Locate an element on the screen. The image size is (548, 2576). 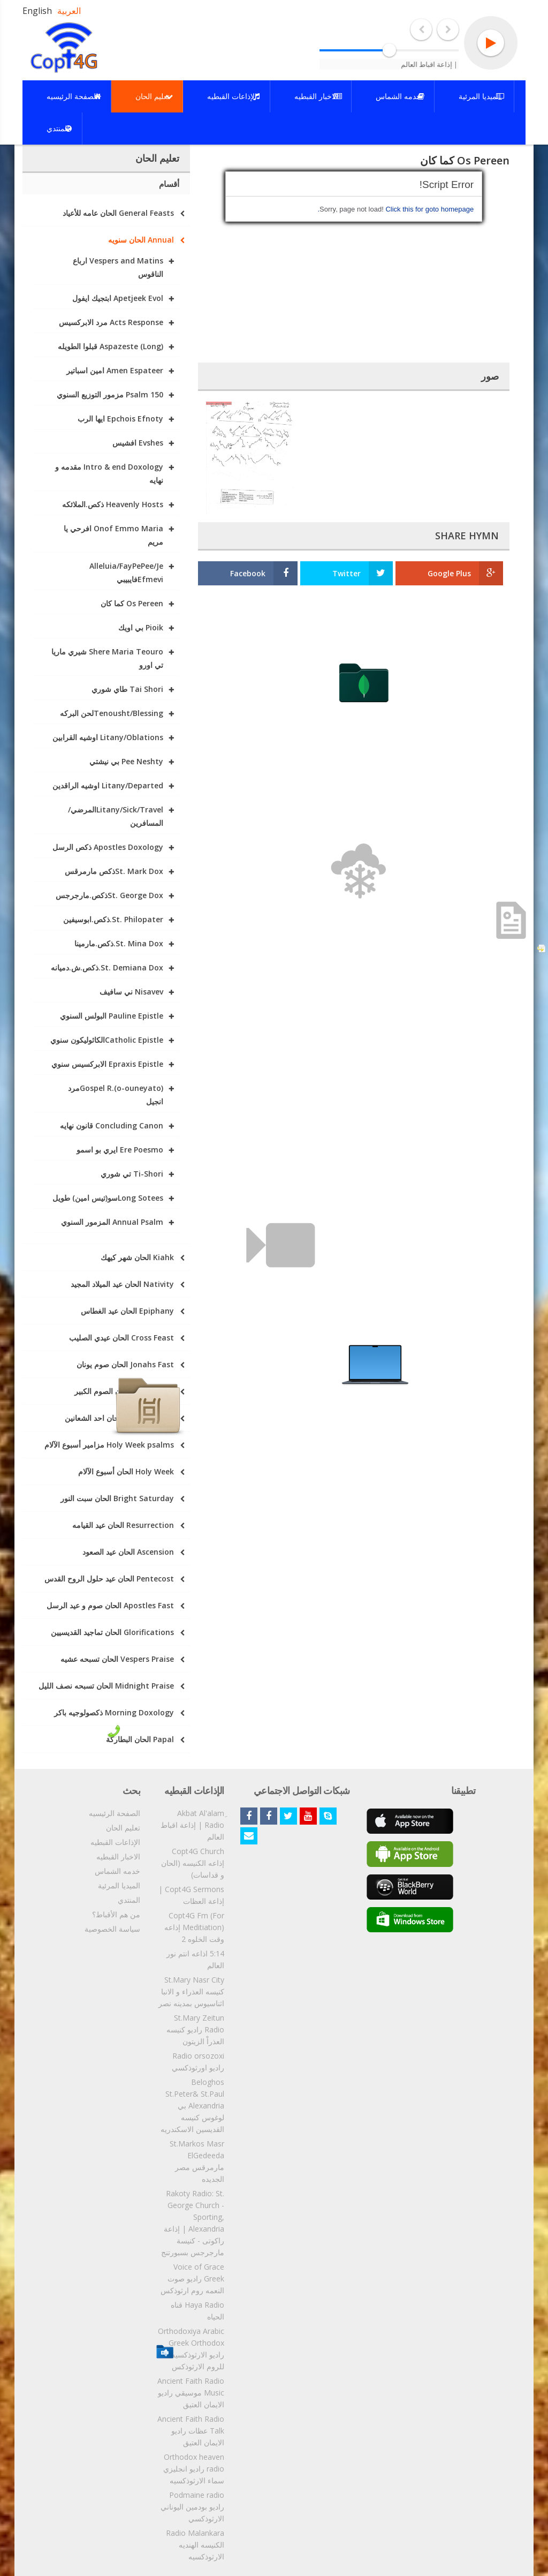
revert document to previous version is located at coordinates (542, 948).